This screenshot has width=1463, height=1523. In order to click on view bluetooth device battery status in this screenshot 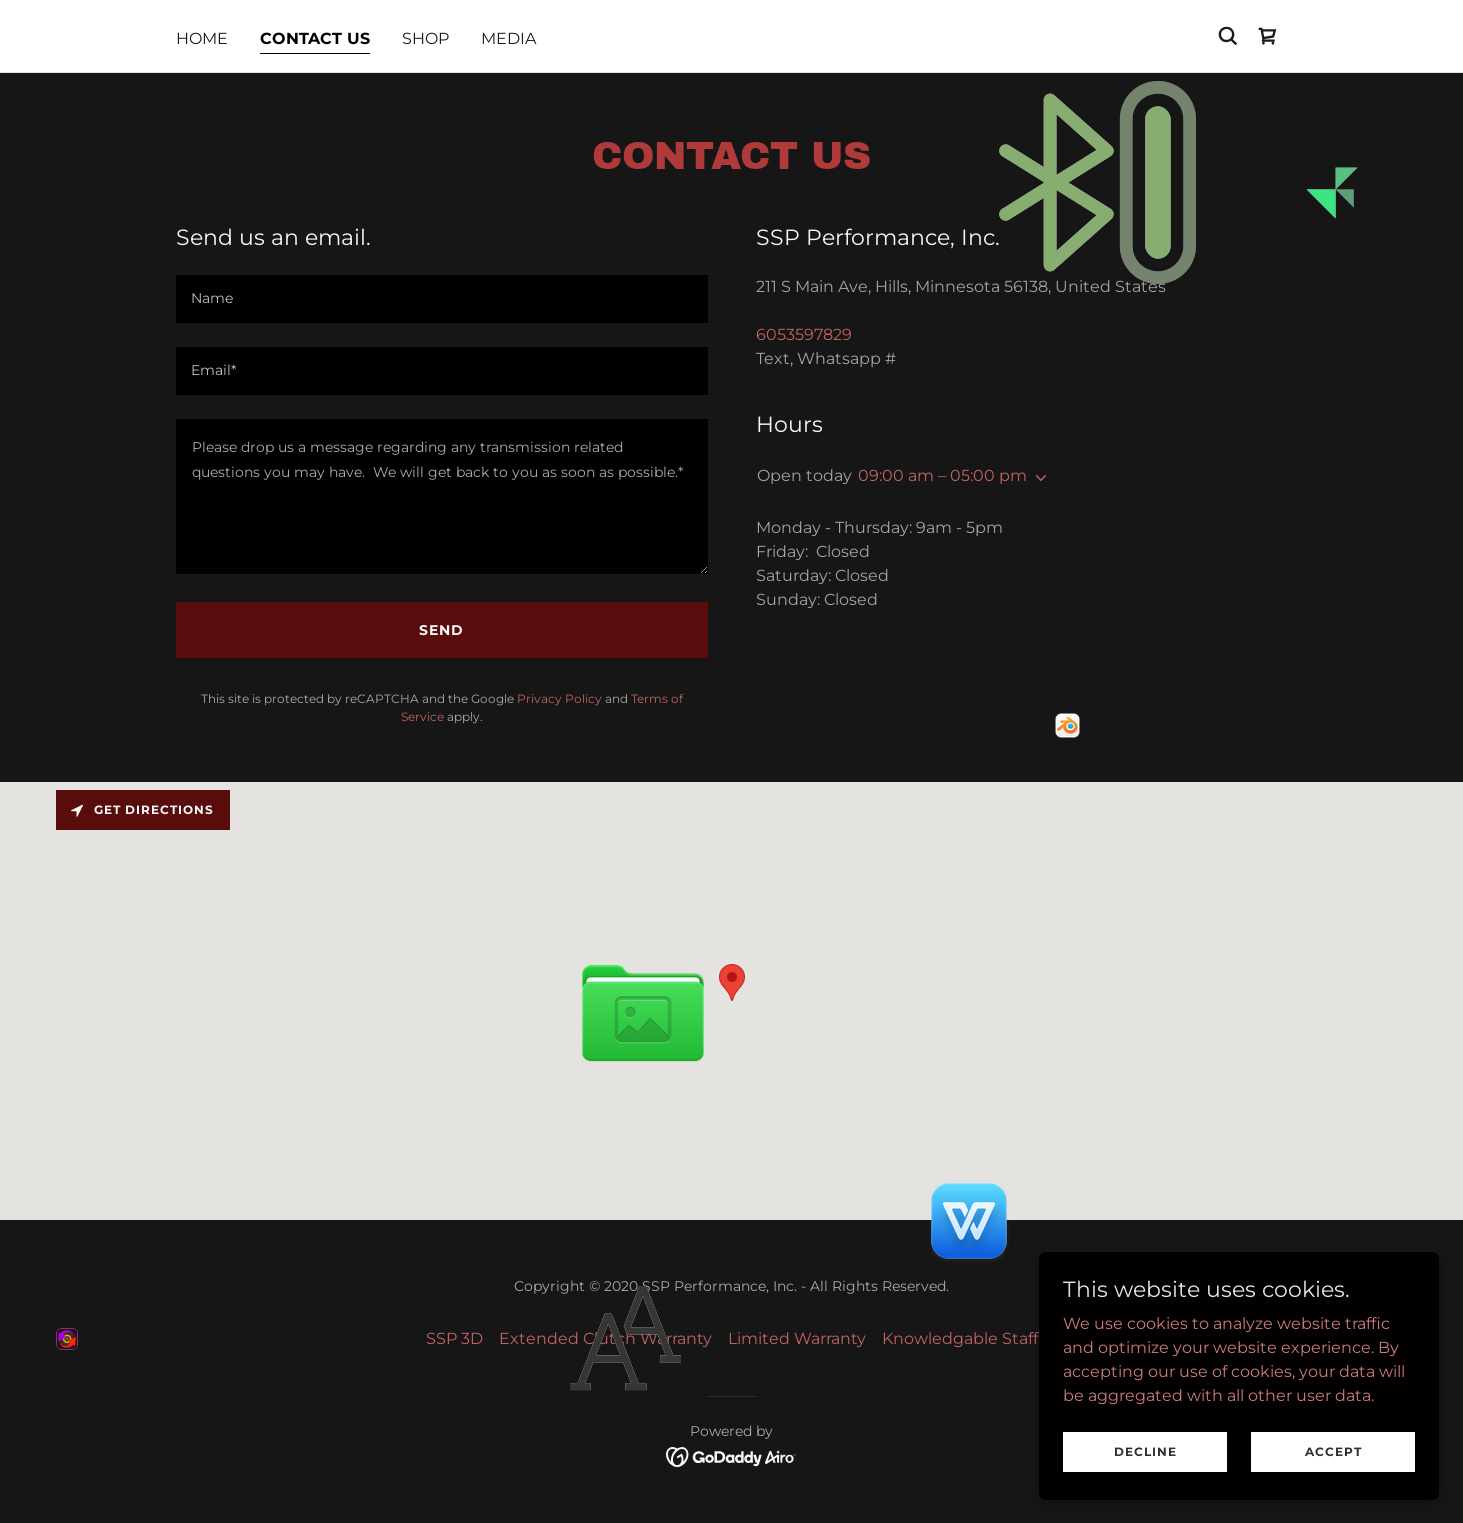, I will do `click(1094, 182)`.